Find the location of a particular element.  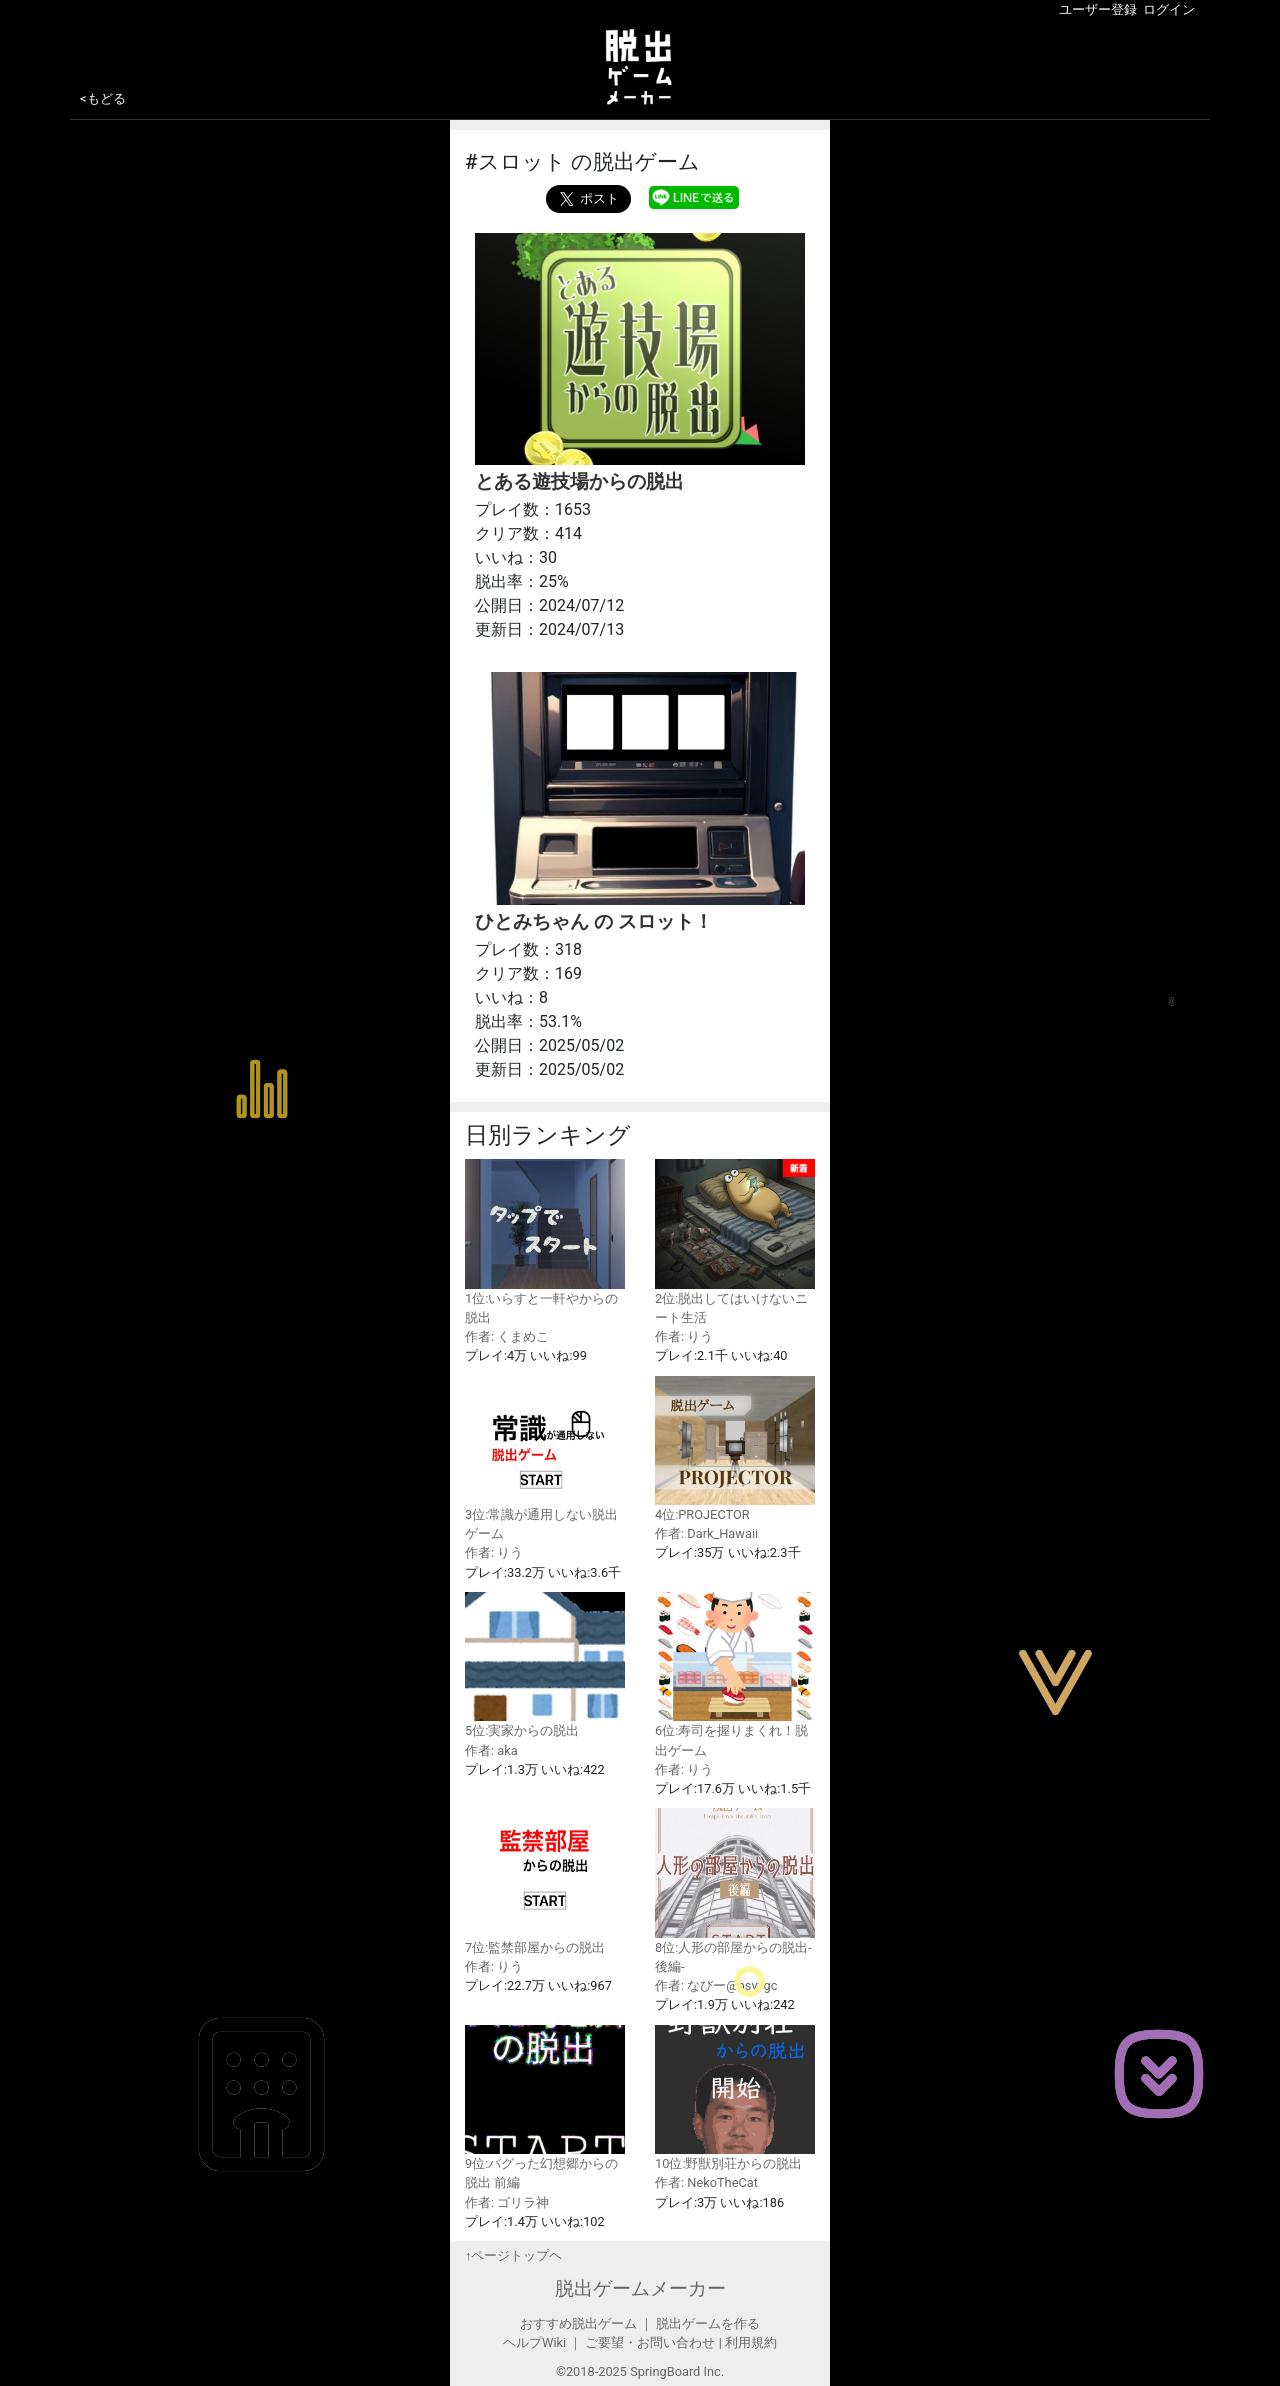

find nearby hotels or accommodations is located at coordinates (261, 2094).